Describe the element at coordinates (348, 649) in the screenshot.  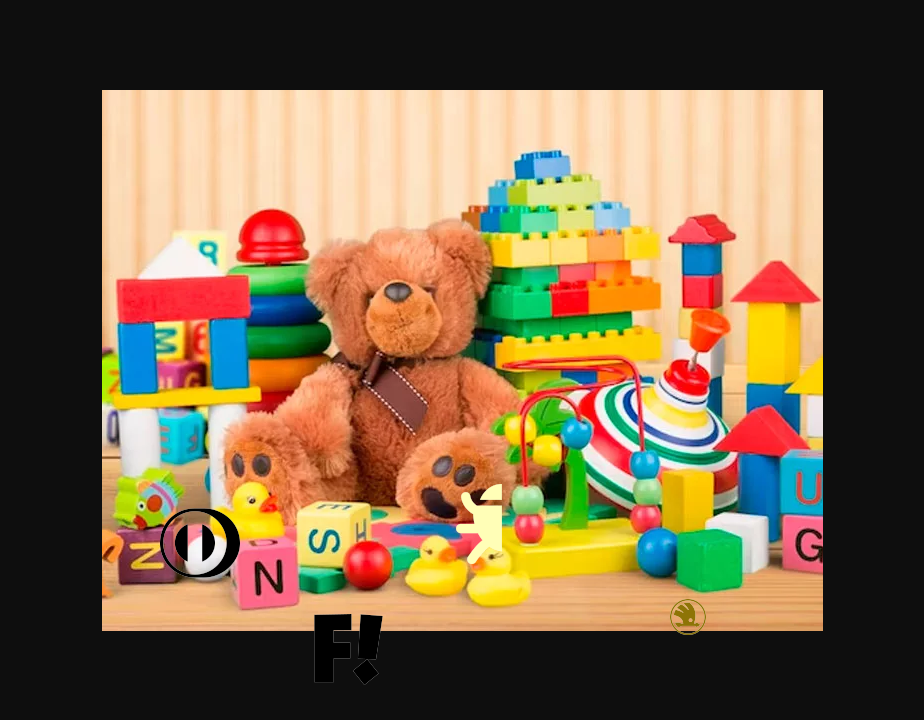
I see `Fritz! brand logo` at that location.